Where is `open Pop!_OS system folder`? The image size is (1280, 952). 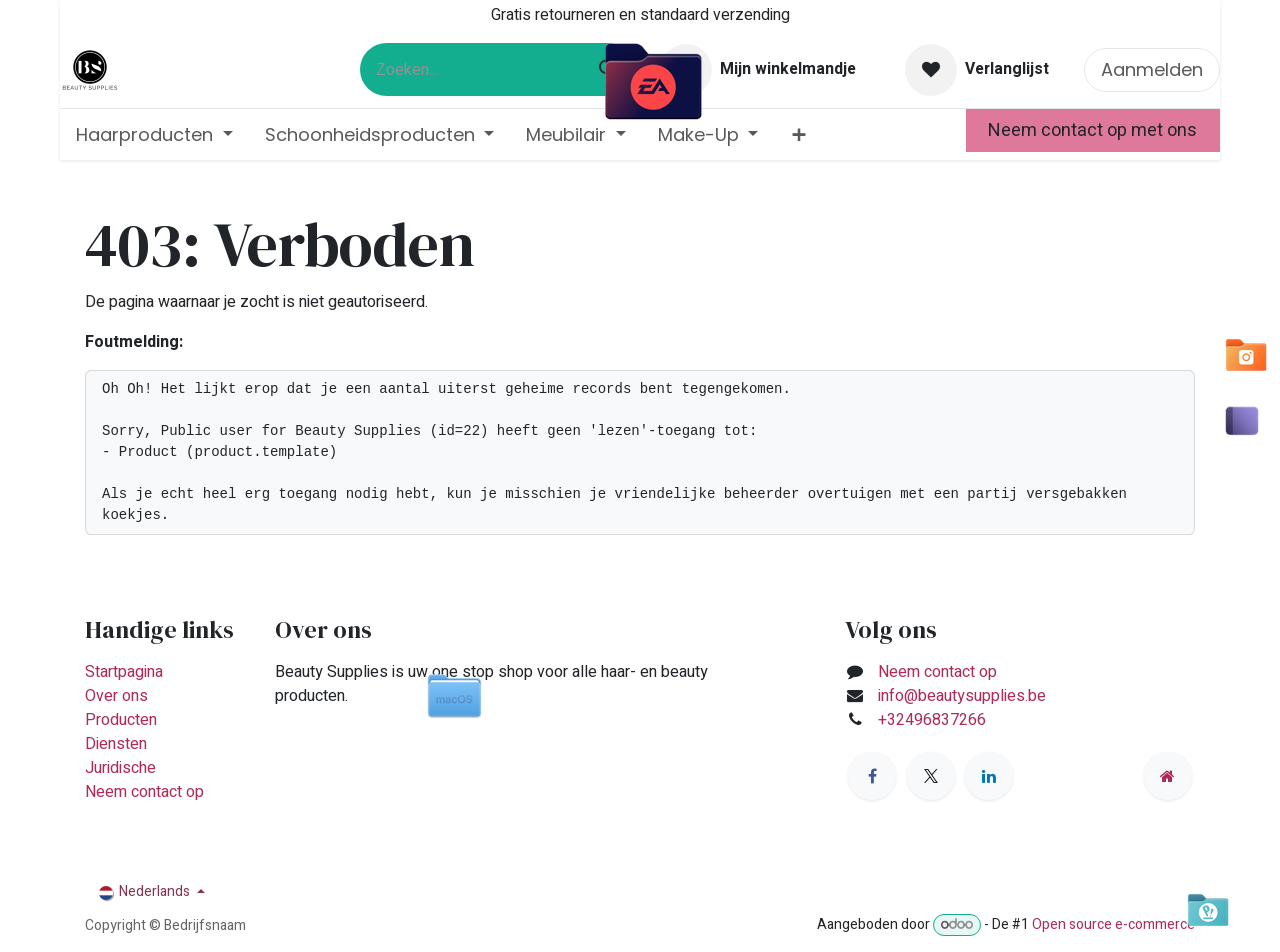
open Pop!_OS system folder is located at coordinates (1208, 911).